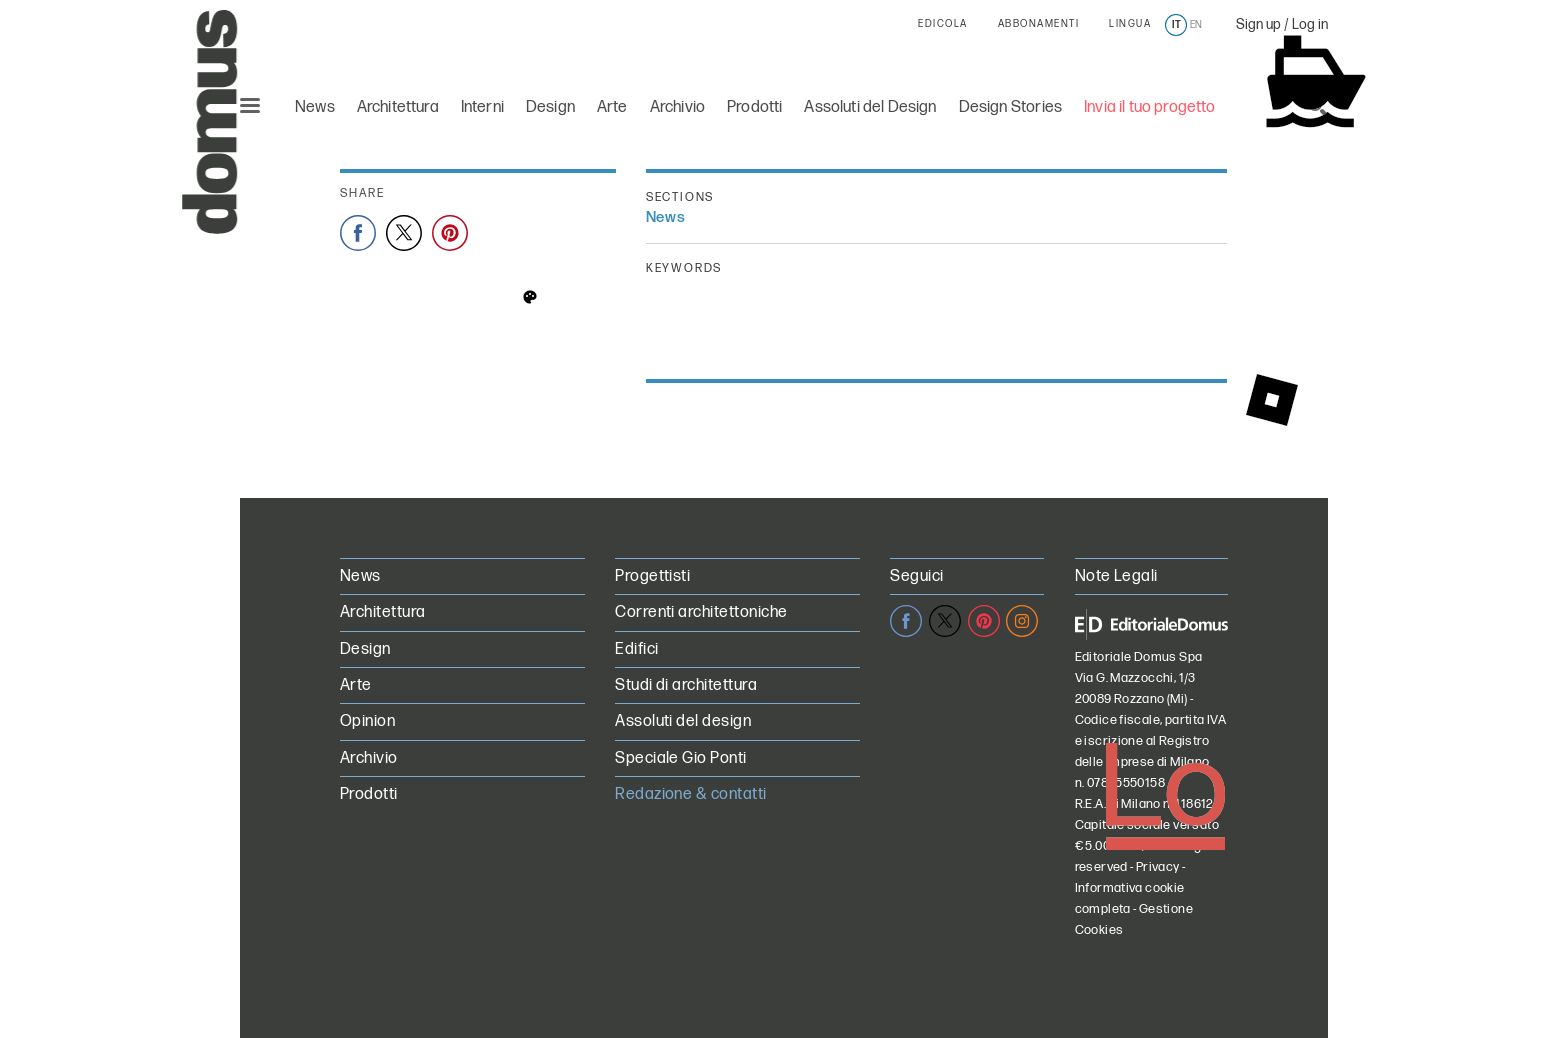 This screenshot has height=1038, width=1568. What do you see at coordinates (1314, 83) in the screenshot?
I see `view nearby ports or maritime locations` at bounding box center [1314, 83].